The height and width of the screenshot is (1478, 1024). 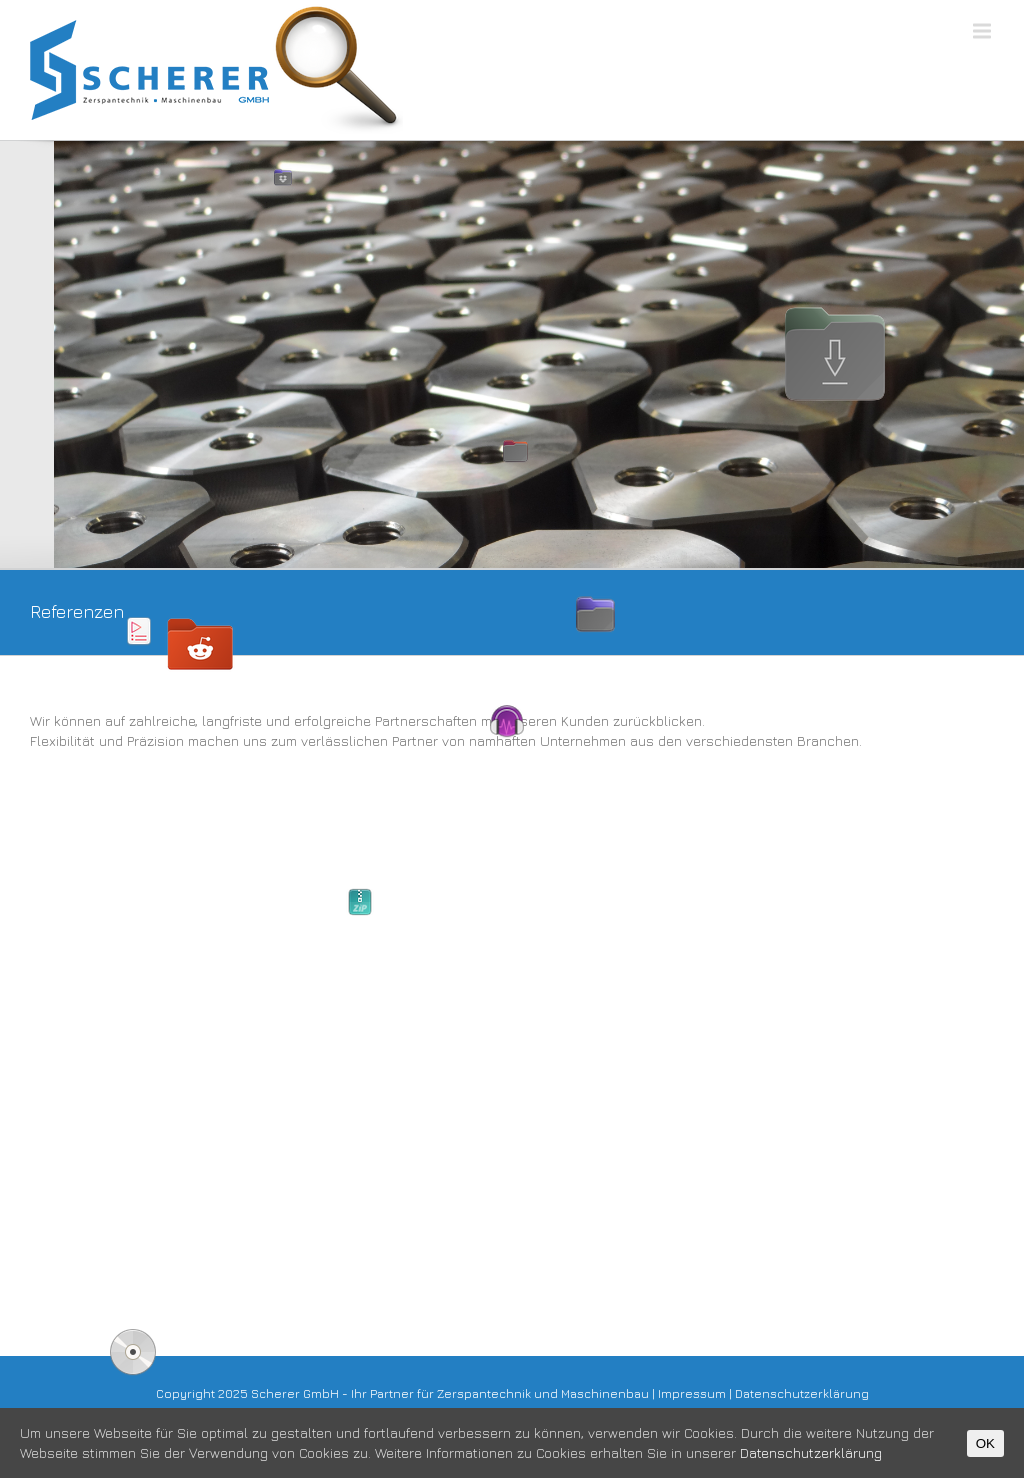 What do you see at coordinates (507, 721) in the screenshot?
I see `audio output device connected` at bounding box center [507, 721].